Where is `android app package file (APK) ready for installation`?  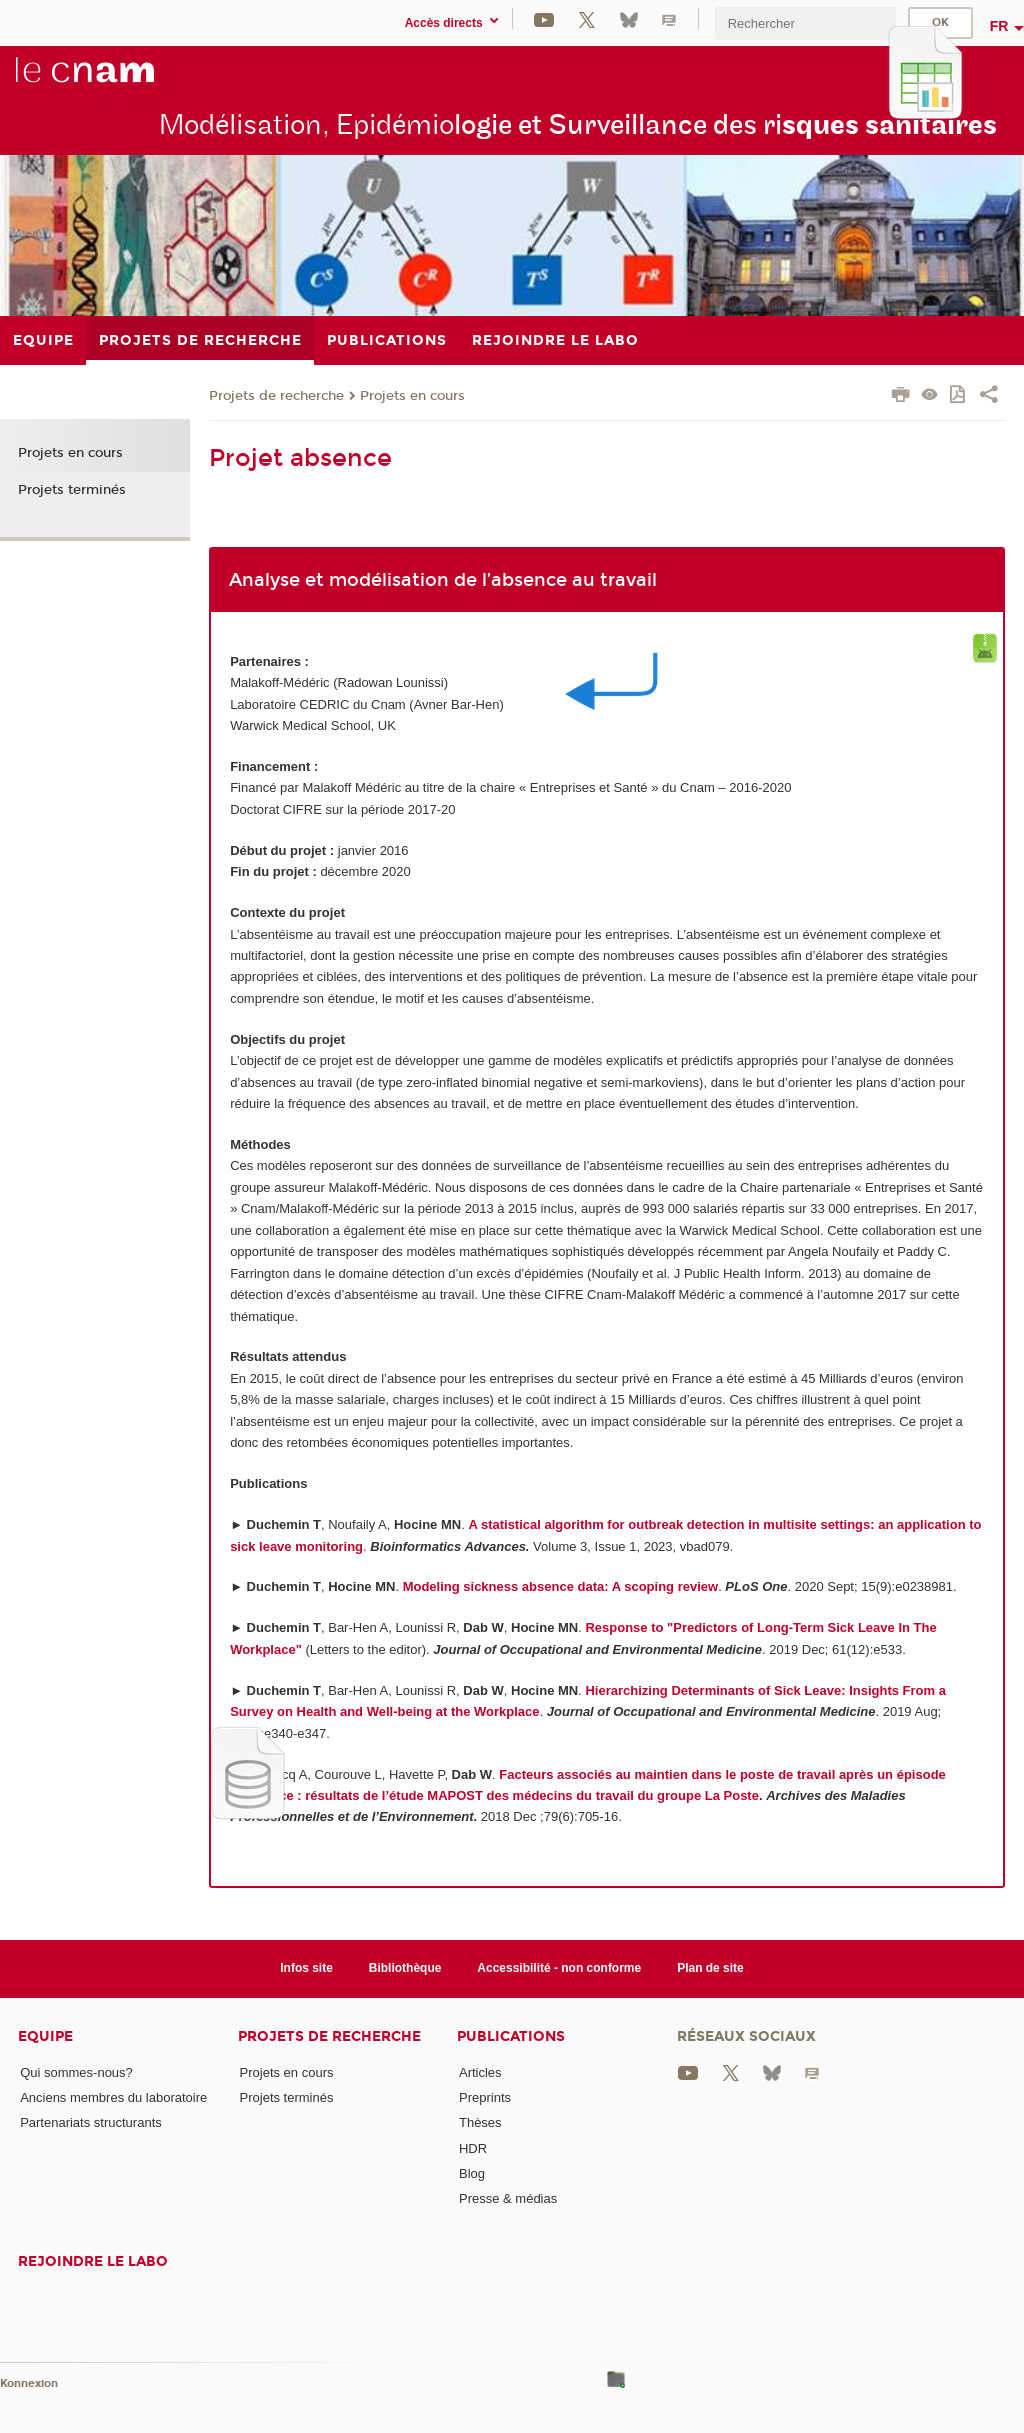
android app package file (APK) ready for installation is located at coordinates (985, 648).